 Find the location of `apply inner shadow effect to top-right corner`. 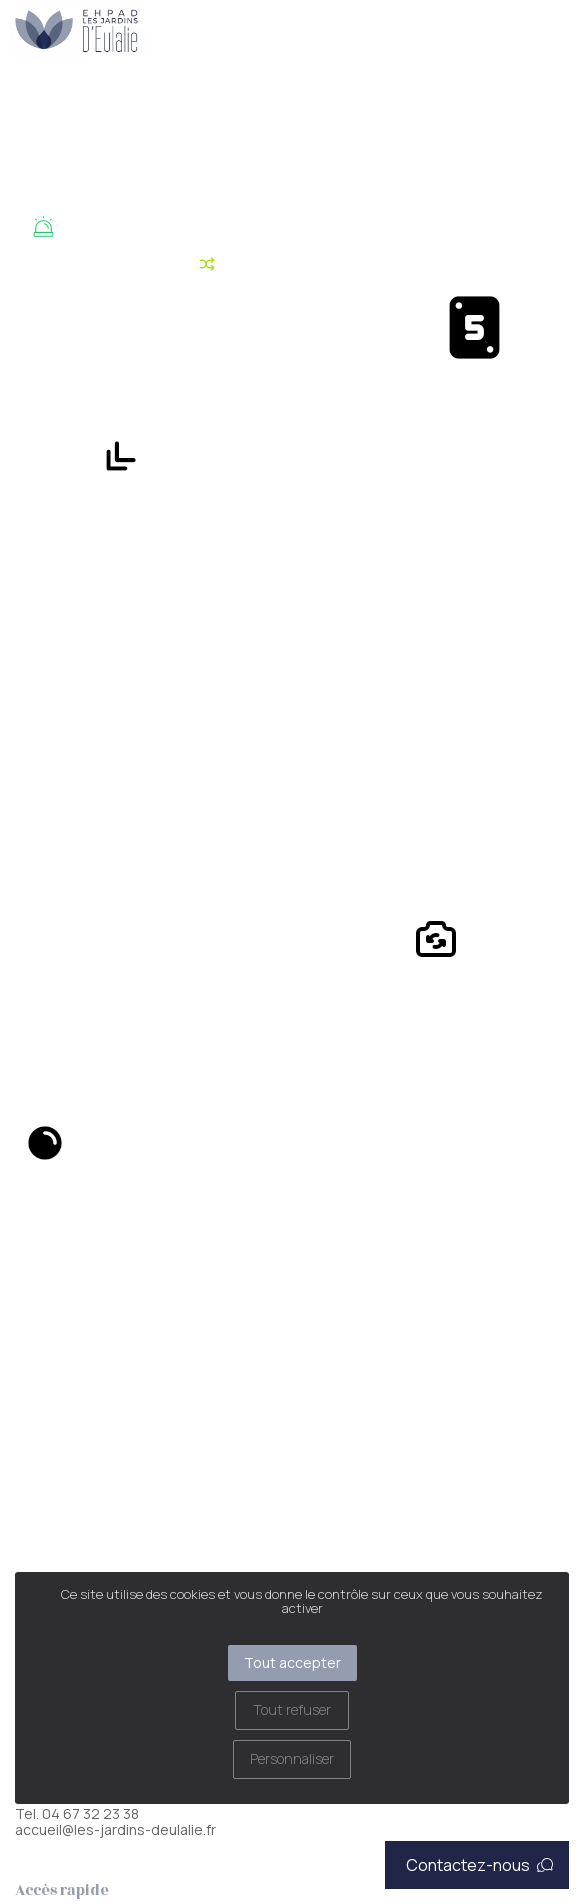

apply inner shadow effect to top-right corner is located at coordinates (45, 1143).